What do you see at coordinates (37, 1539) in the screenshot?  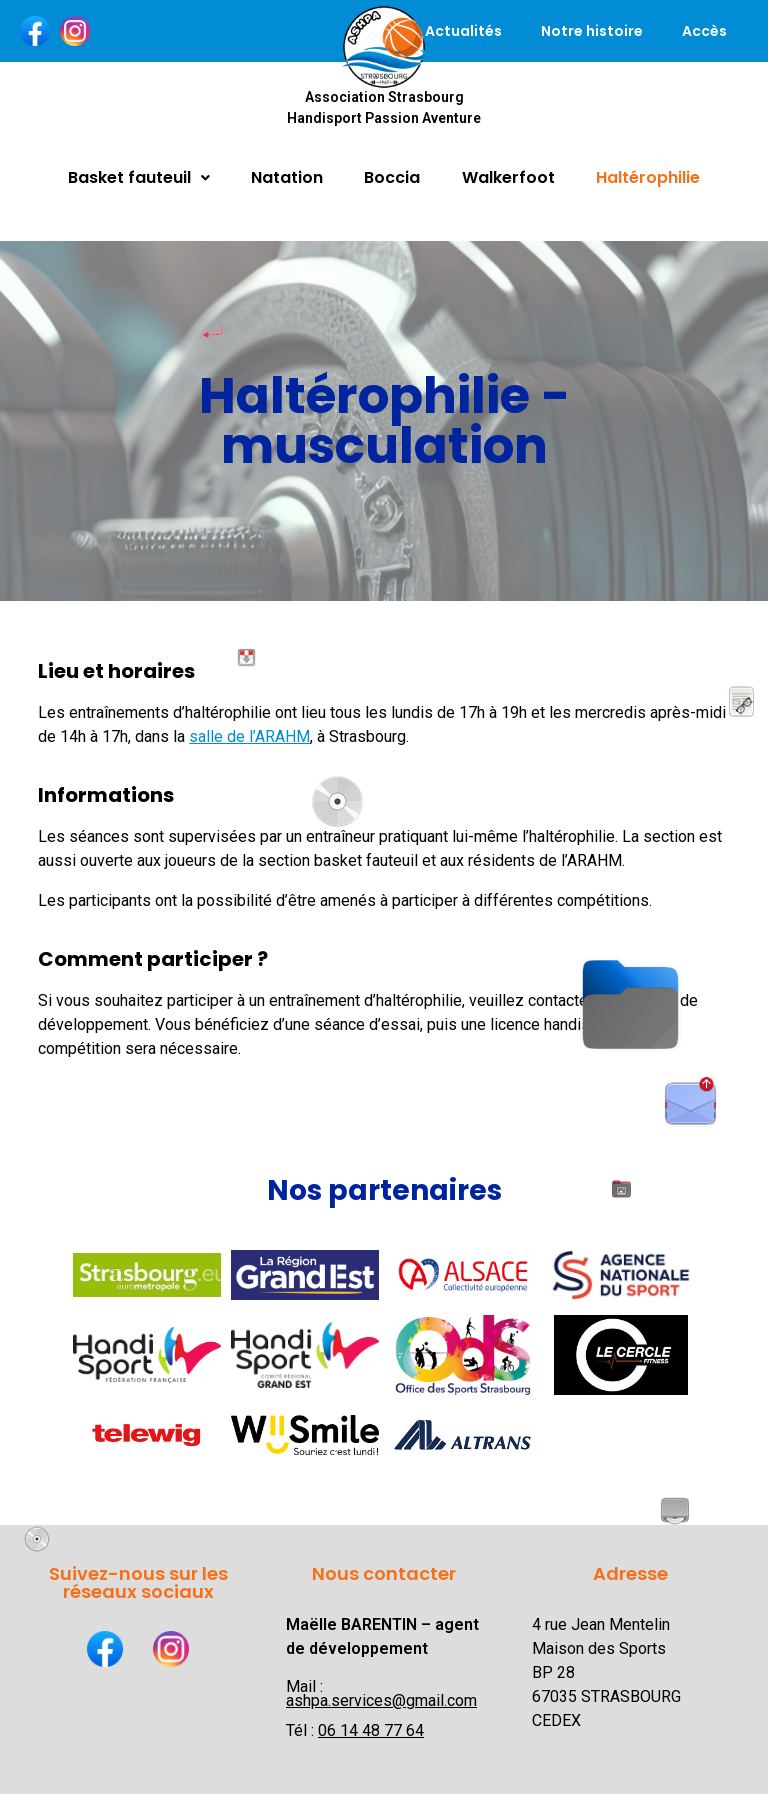 I see `indicates a DVD-R disc drive or media` at bounding box center [37, 1539].